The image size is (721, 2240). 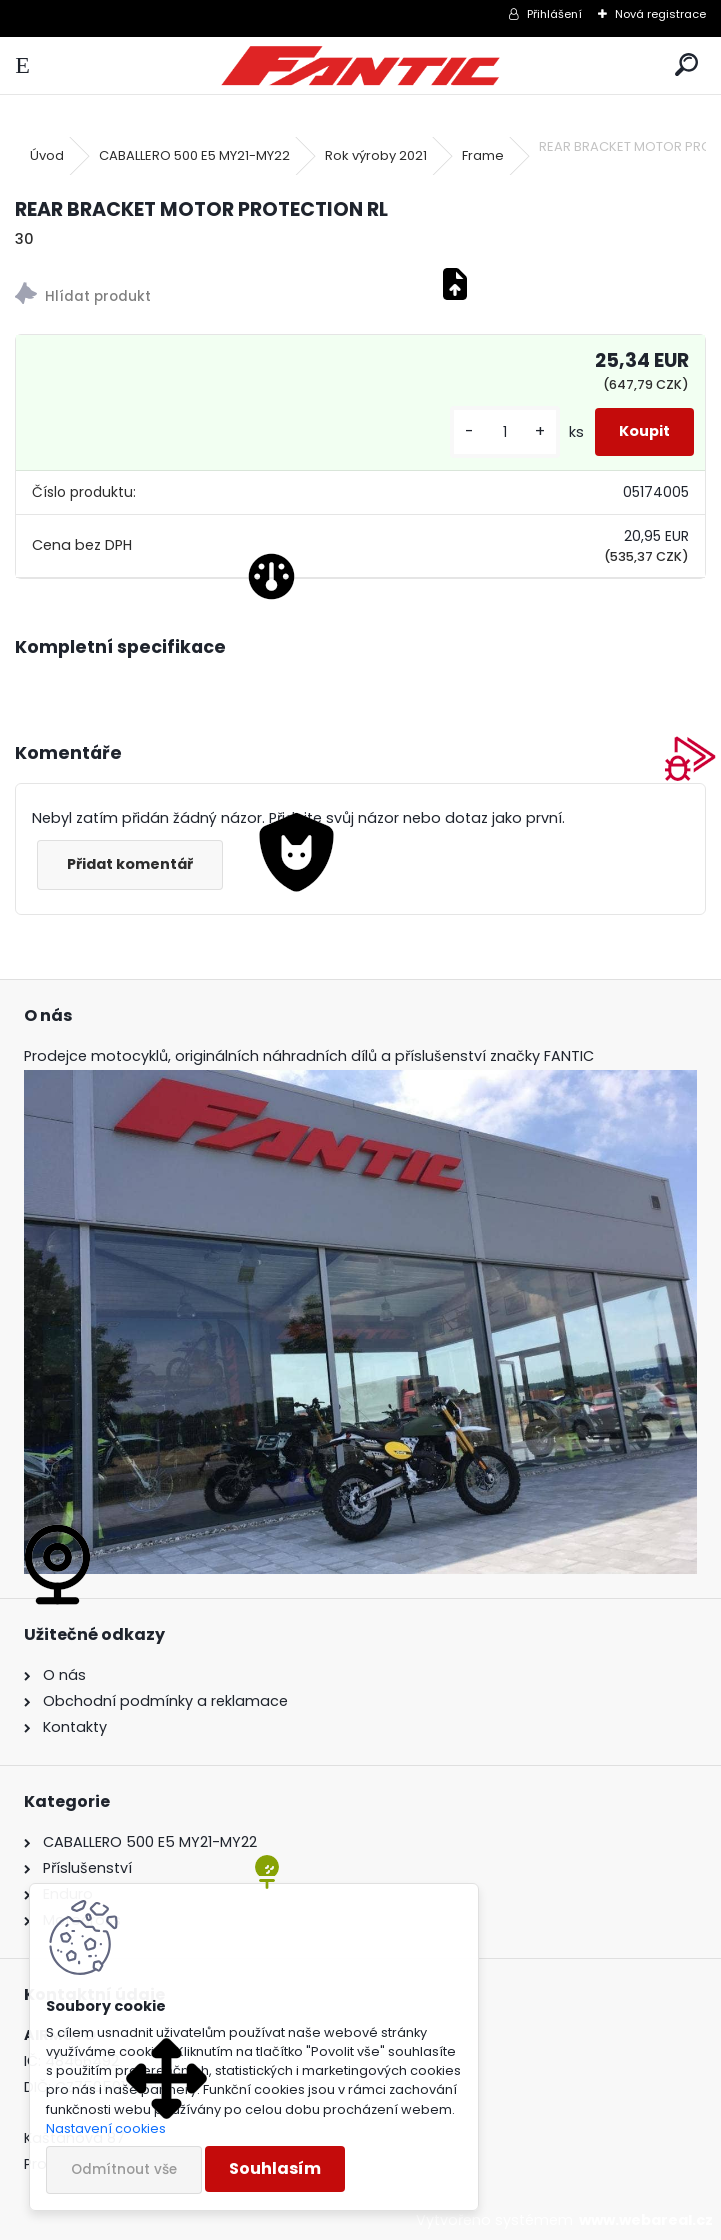 I want to click on access webcam or camera settings, so click(x=57, y=1564).